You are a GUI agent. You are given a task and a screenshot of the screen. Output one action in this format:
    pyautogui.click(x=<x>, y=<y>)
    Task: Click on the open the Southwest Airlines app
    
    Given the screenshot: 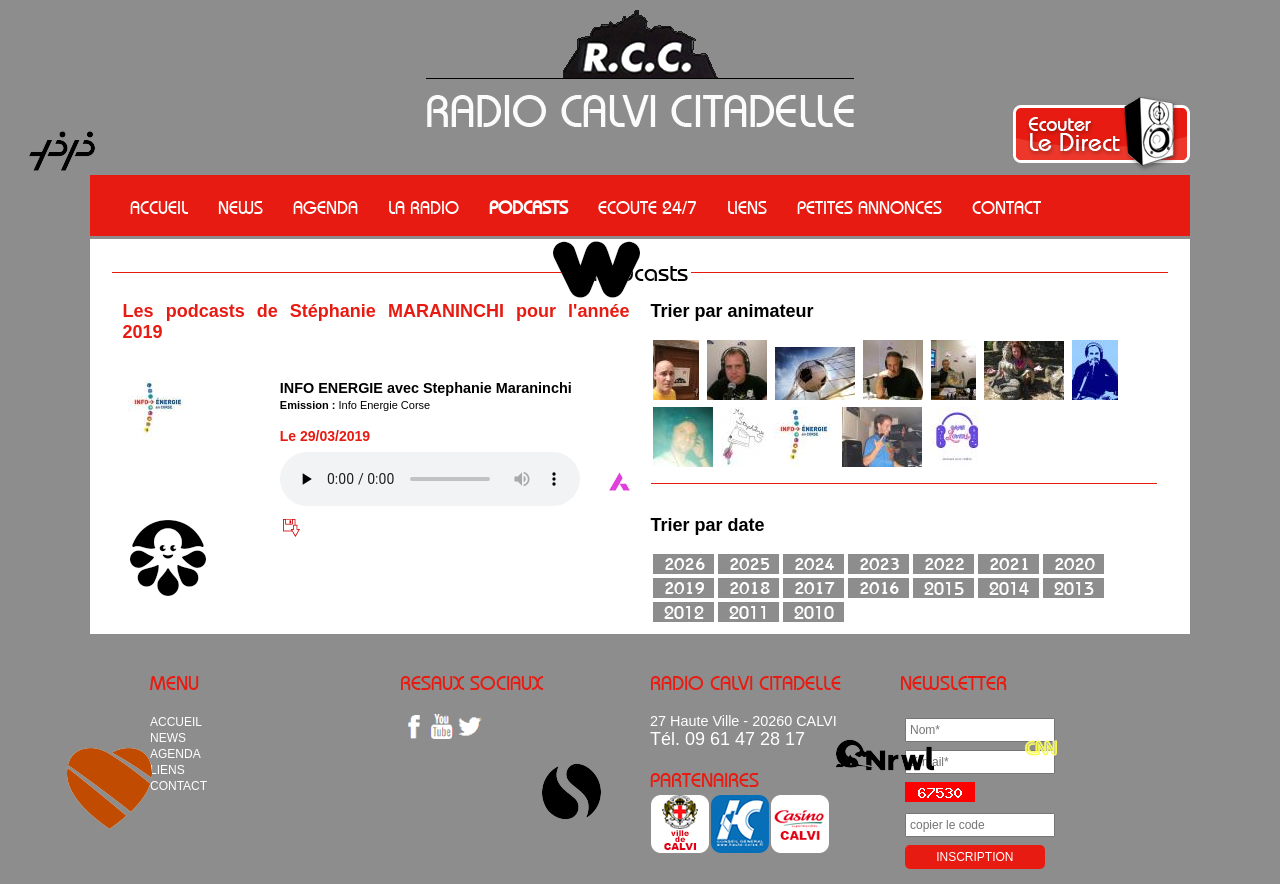 What is the action you would take?
    pyautogui.click(x=109, y=788)
    